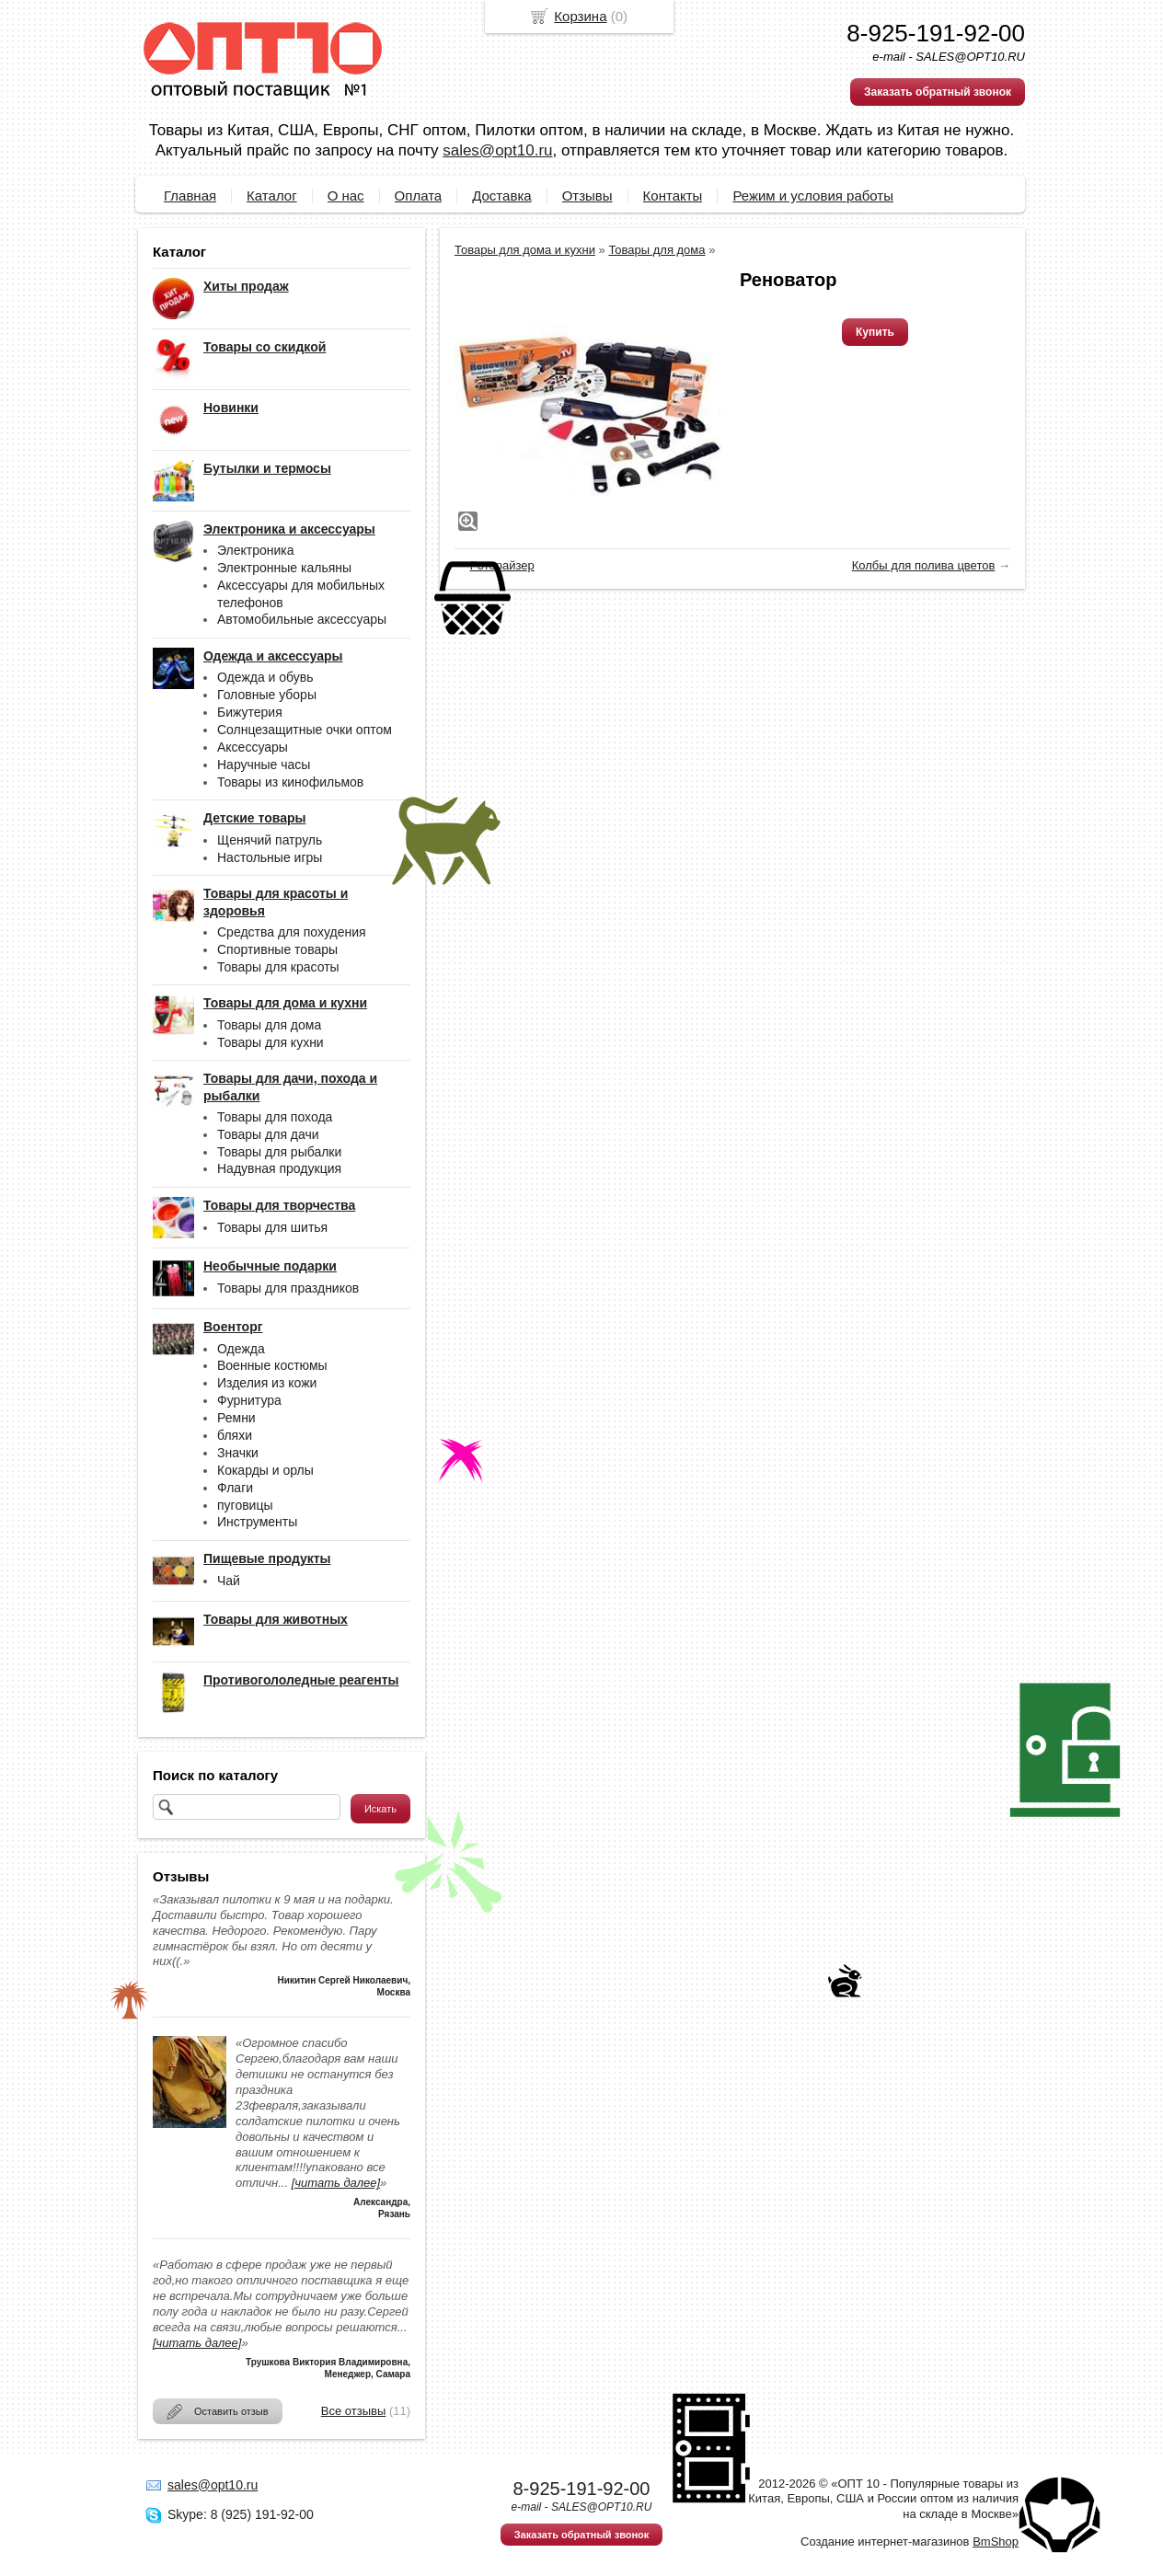  I want to click on indicates a cat or pet-related category, so click(446, 841).